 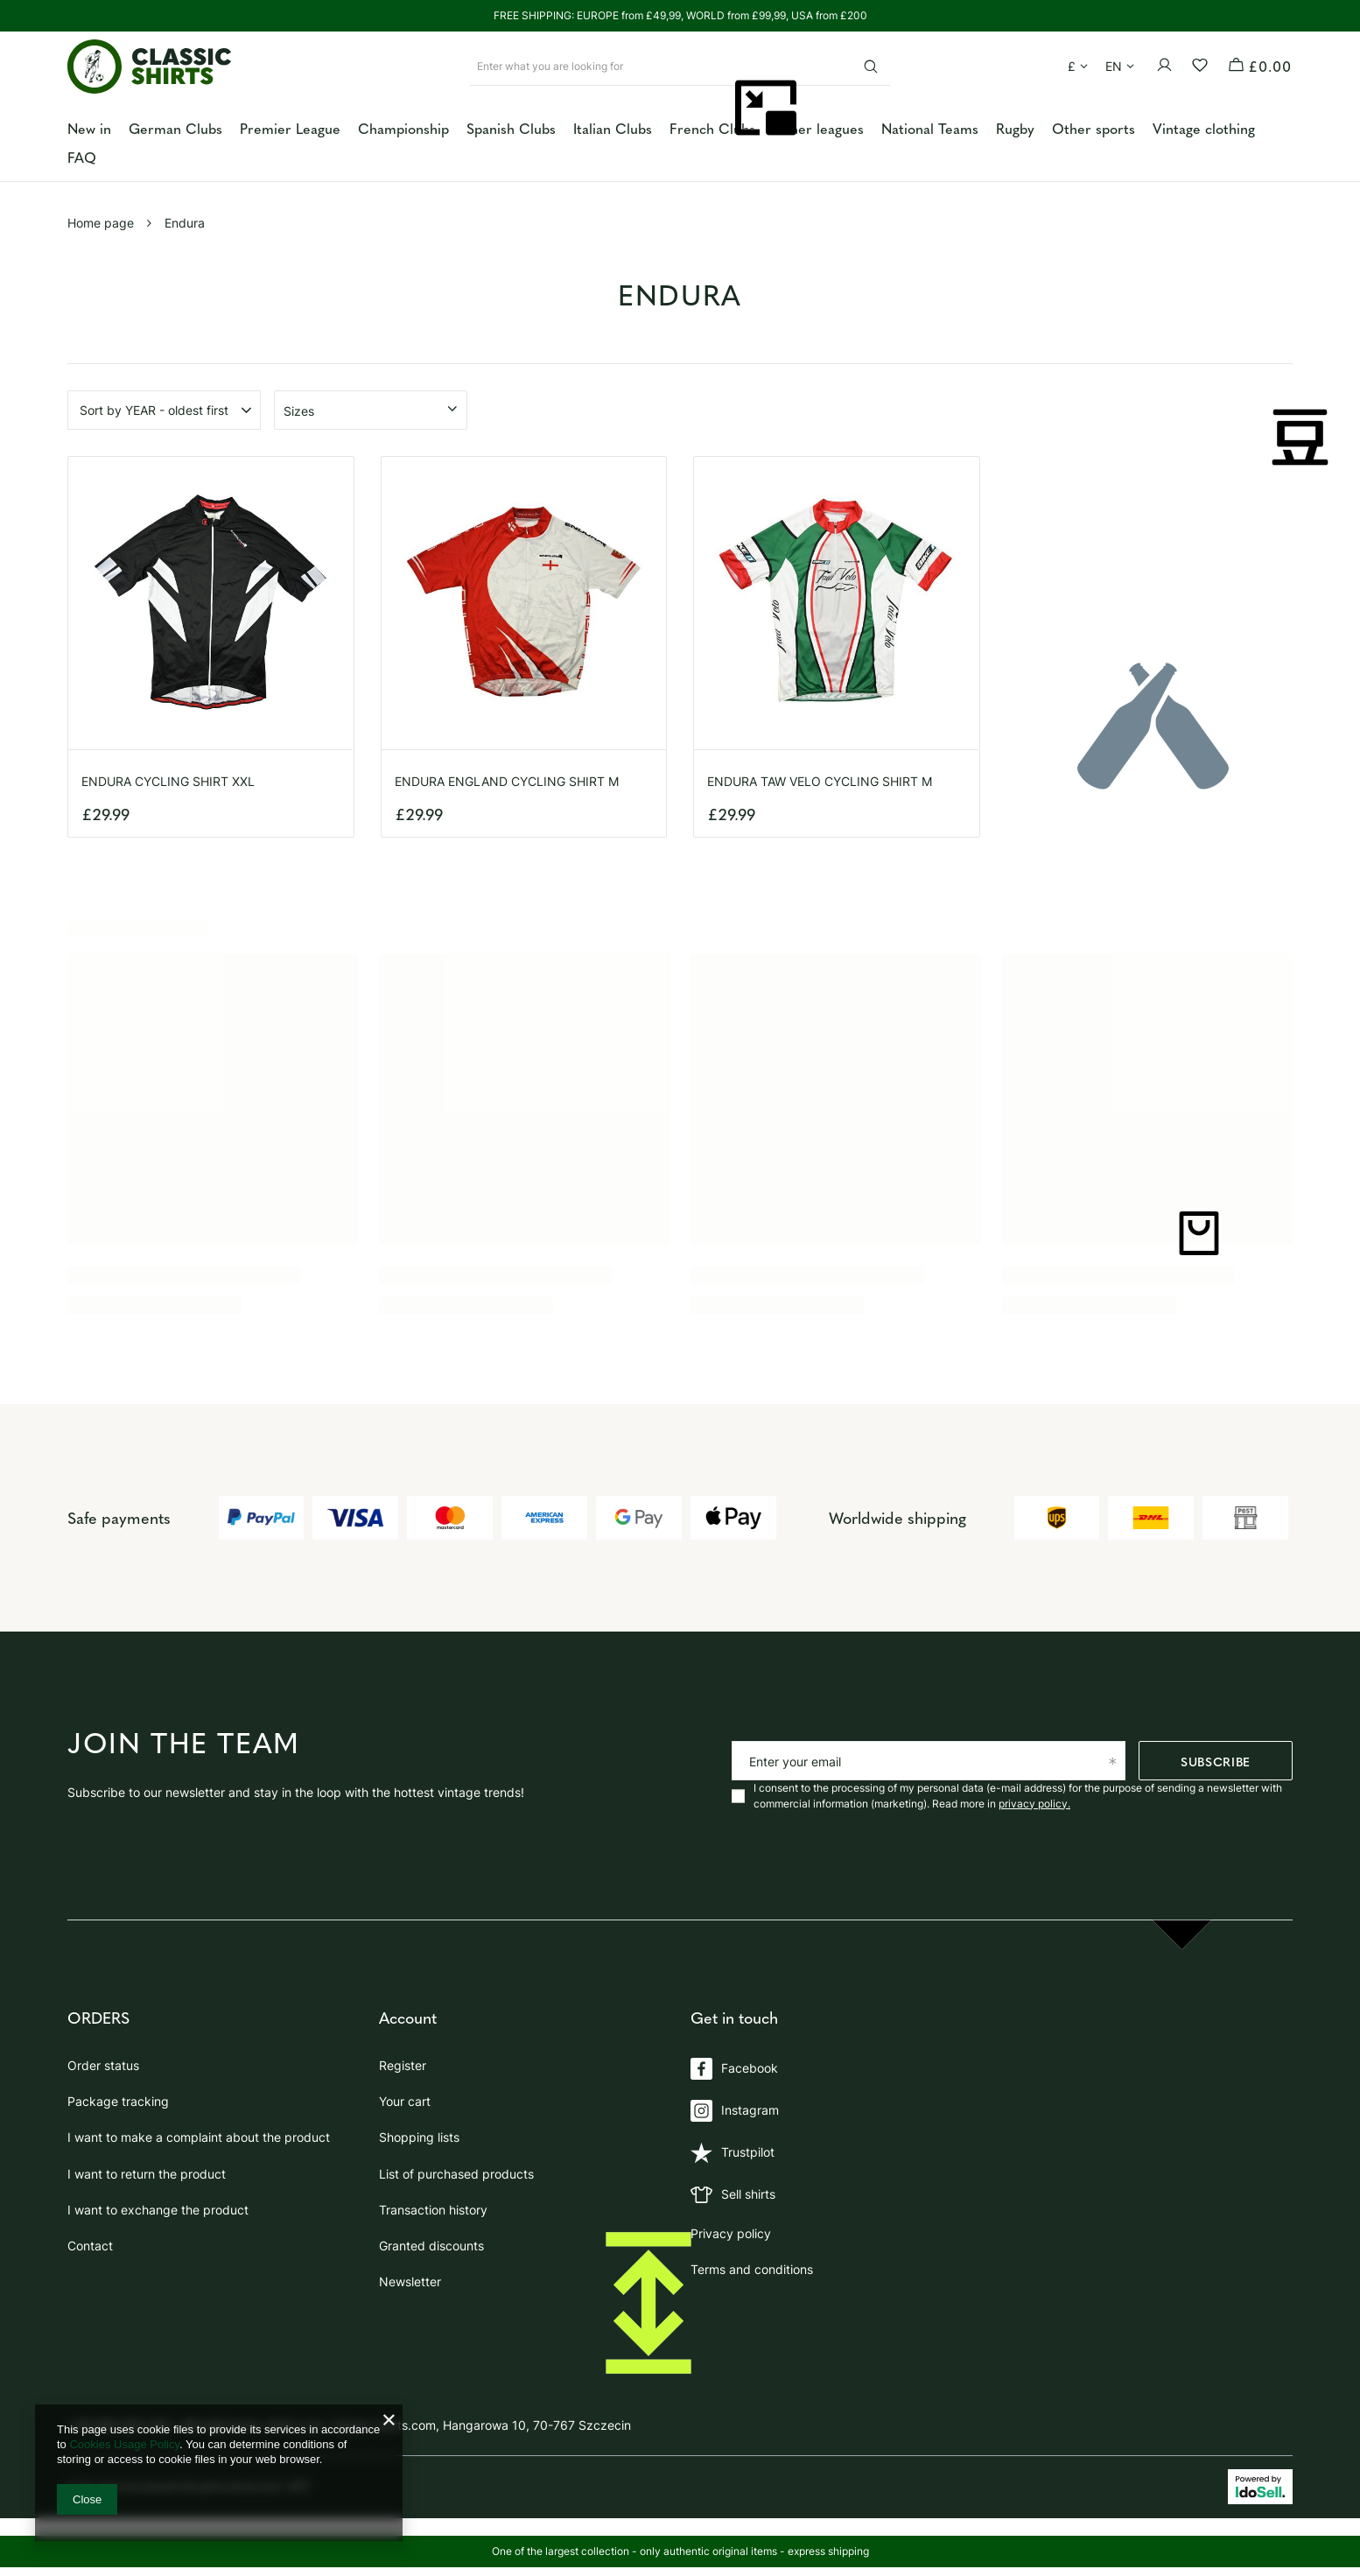 I want to click on expand a dropdown menu, so click(x=1181, y=1934).